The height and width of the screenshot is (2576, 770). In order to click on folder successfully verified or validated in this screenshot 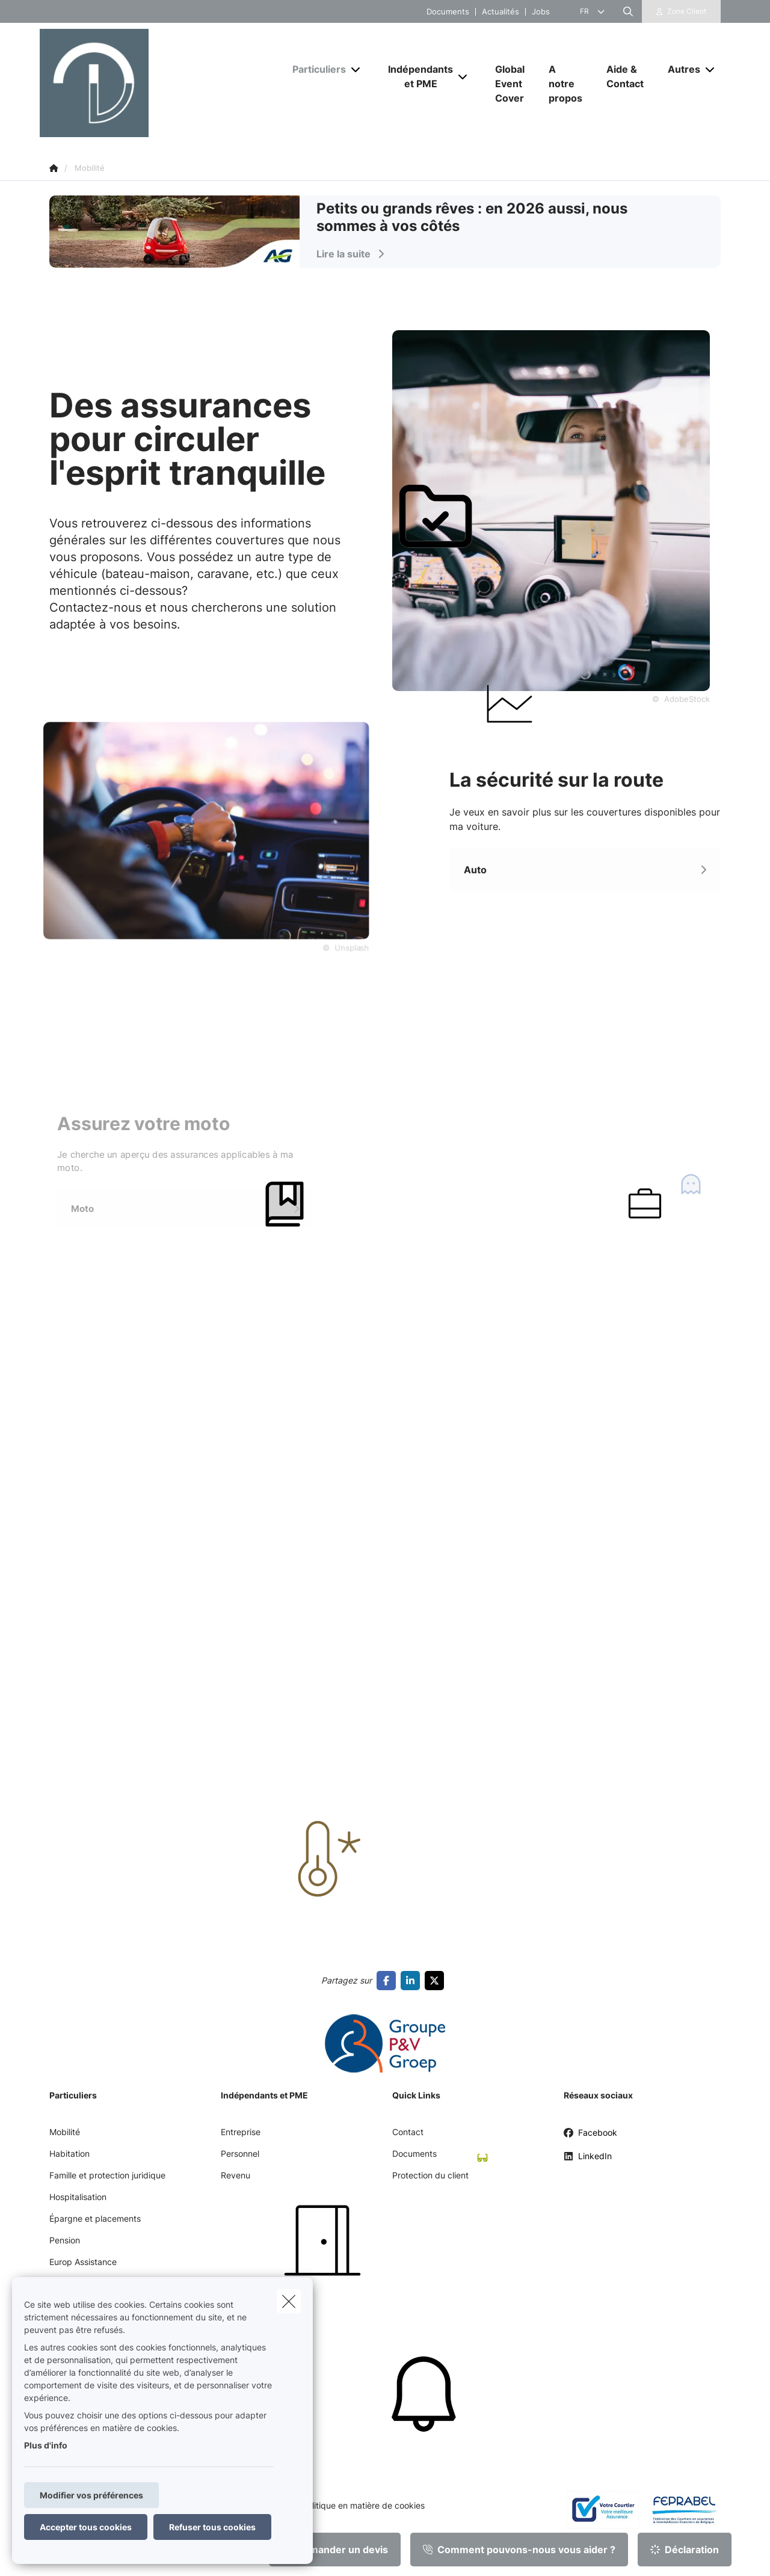, I will do `click(436, 518)`.